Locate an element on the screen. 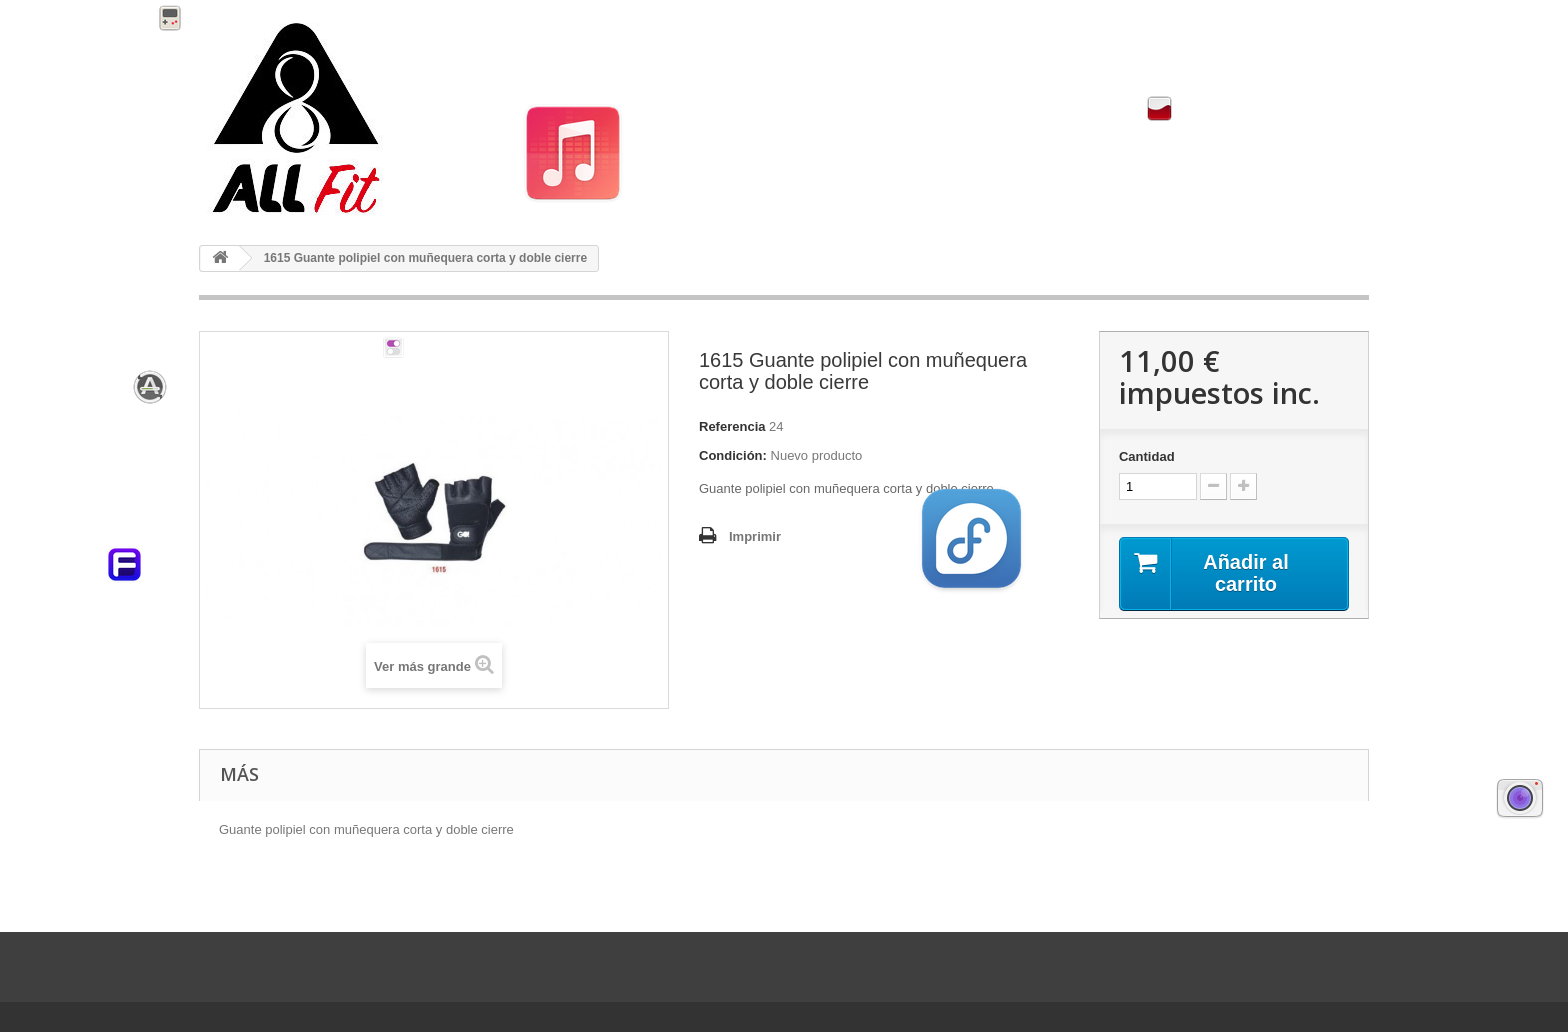  open the software updater application is located at coordinates (150, 387).